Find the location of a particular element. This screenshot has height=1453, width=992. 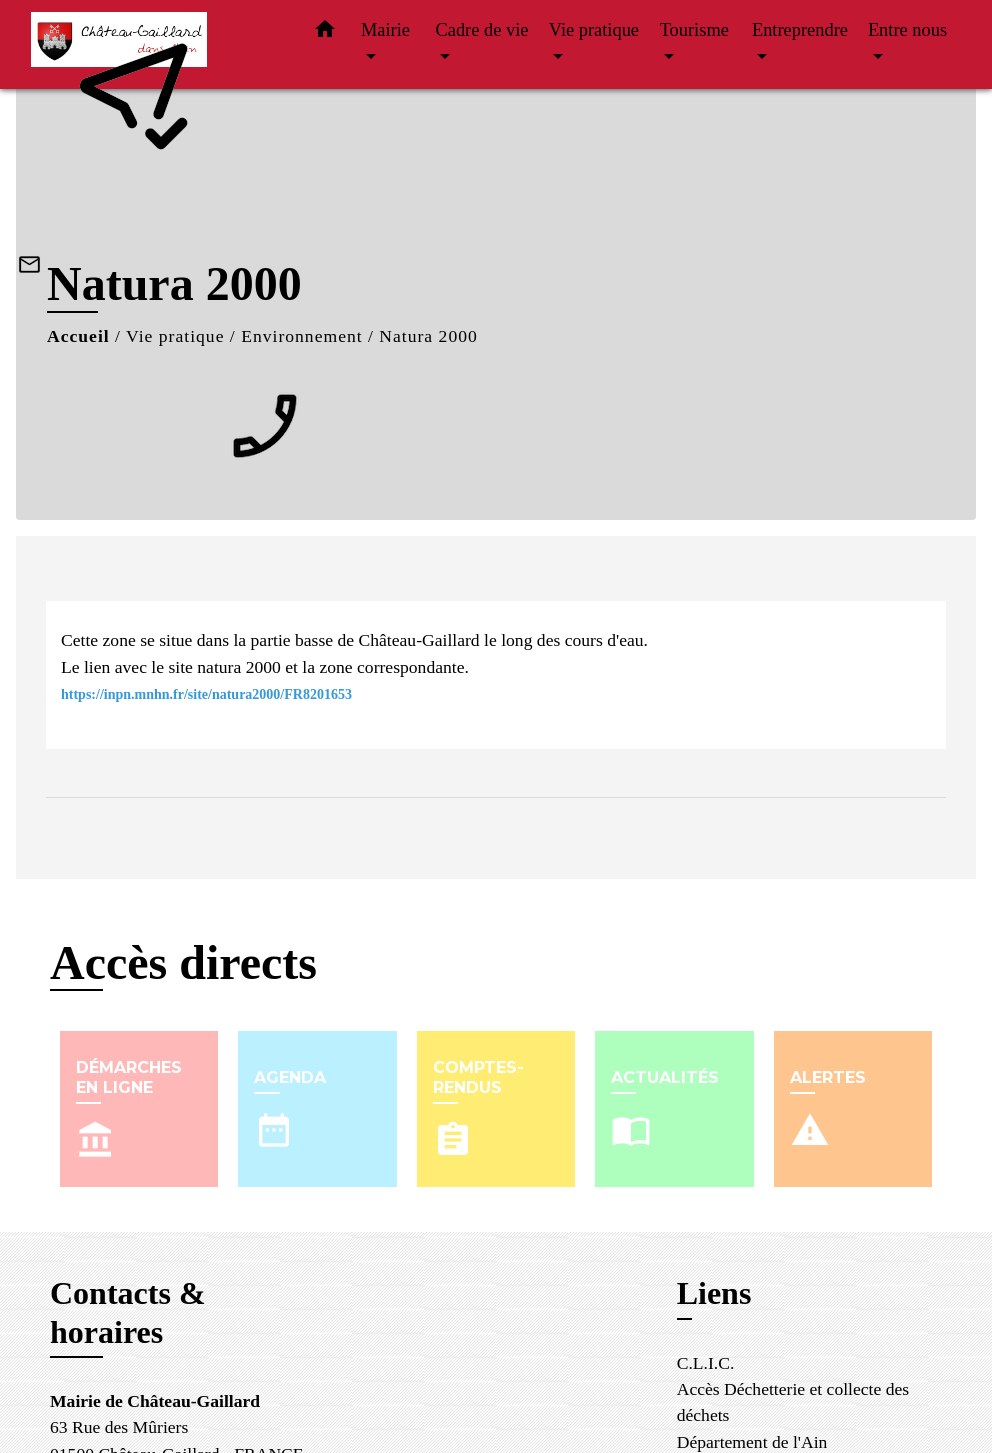

location successfully shared is located at coordinates (134, 96).